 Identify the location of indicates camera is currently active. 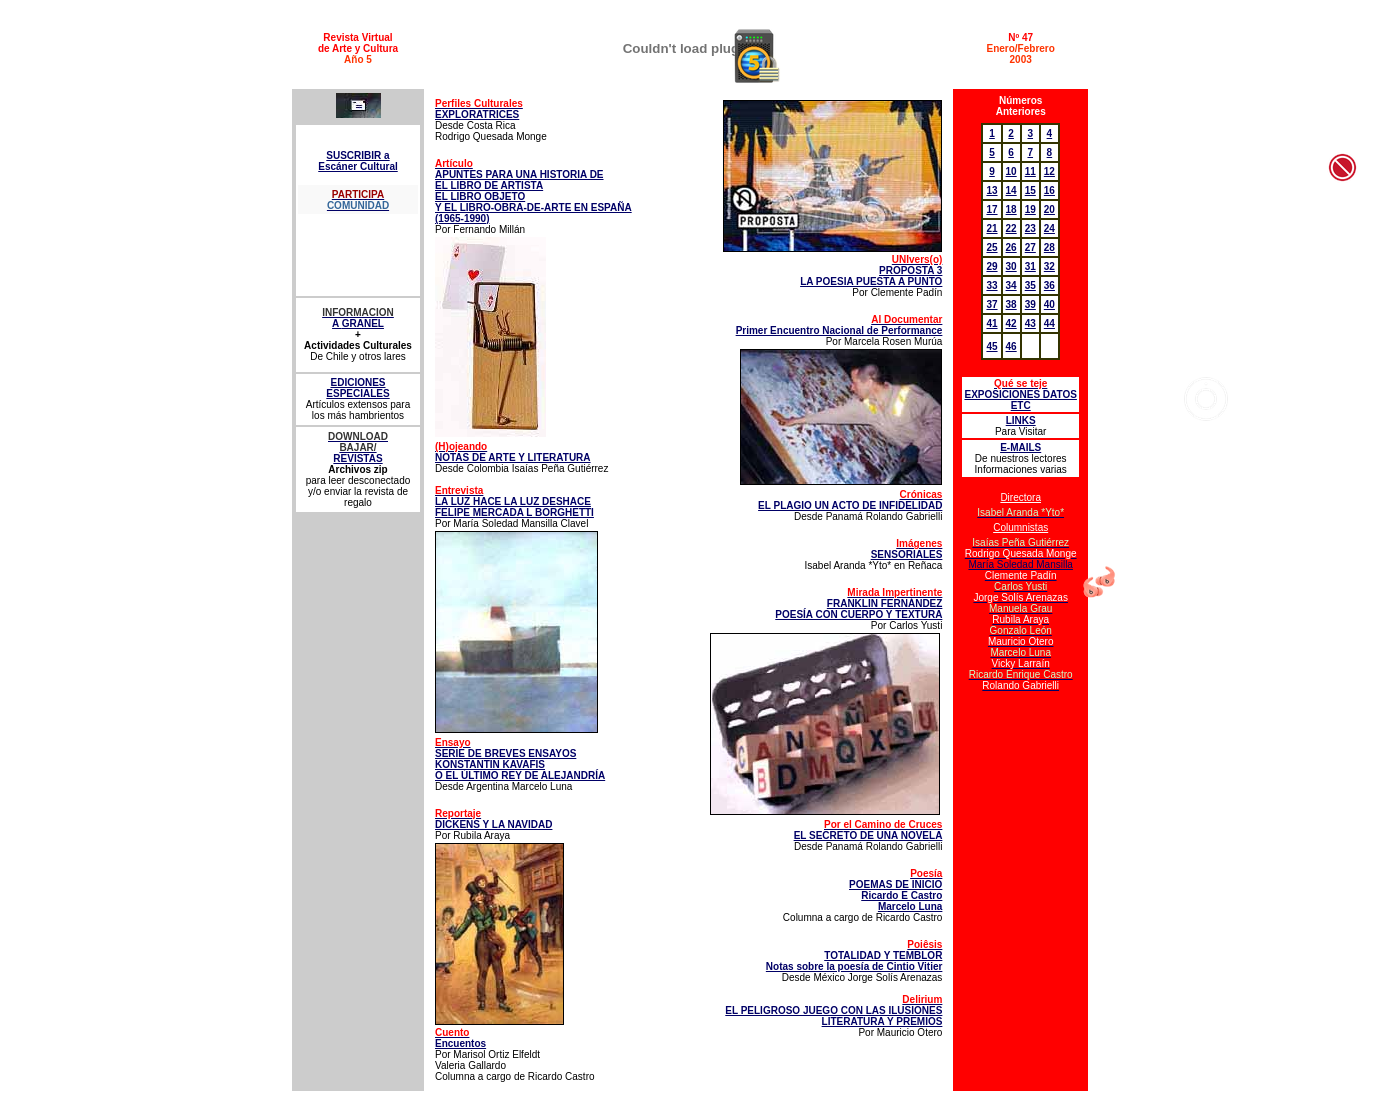
(1206, 399).